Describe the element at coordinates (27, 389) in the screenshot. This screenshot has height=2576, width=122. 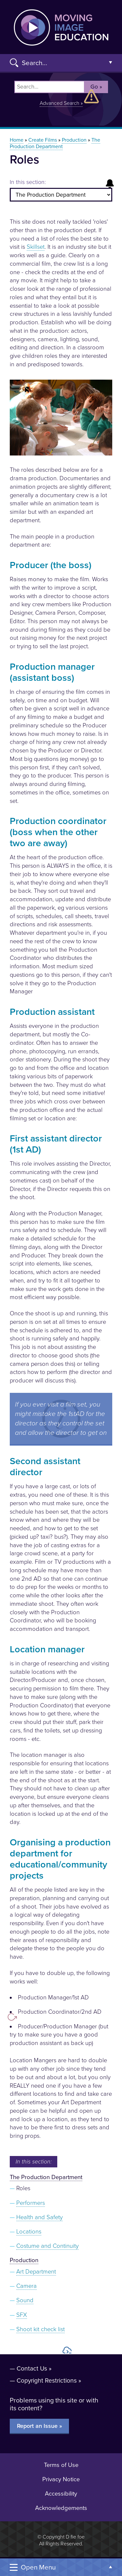
I see `remove from bookmarks` at that location.